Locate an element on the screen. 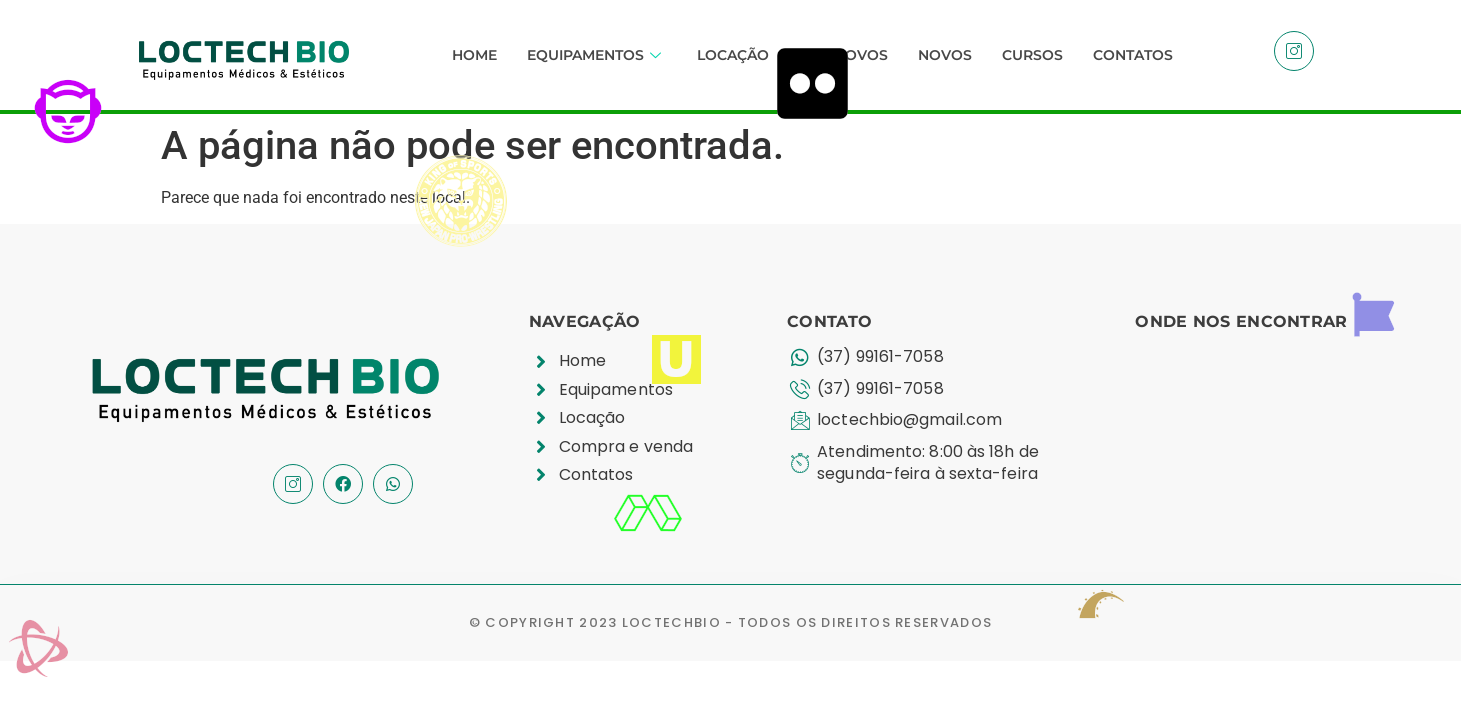 The image size is (1461, 720). visit unpkg CDN service is located at coordinates (676, 359).